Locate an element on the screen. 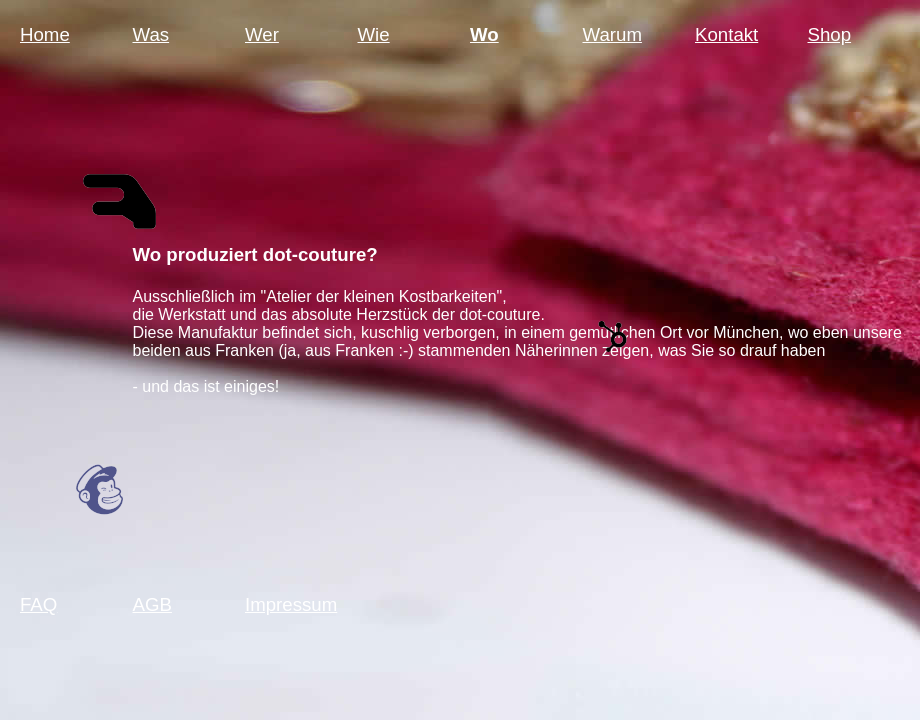 The image size is (920, 720). lizard gesture for rock-paper-scissors-lizard-spock game is located at coordinates (119, 201).